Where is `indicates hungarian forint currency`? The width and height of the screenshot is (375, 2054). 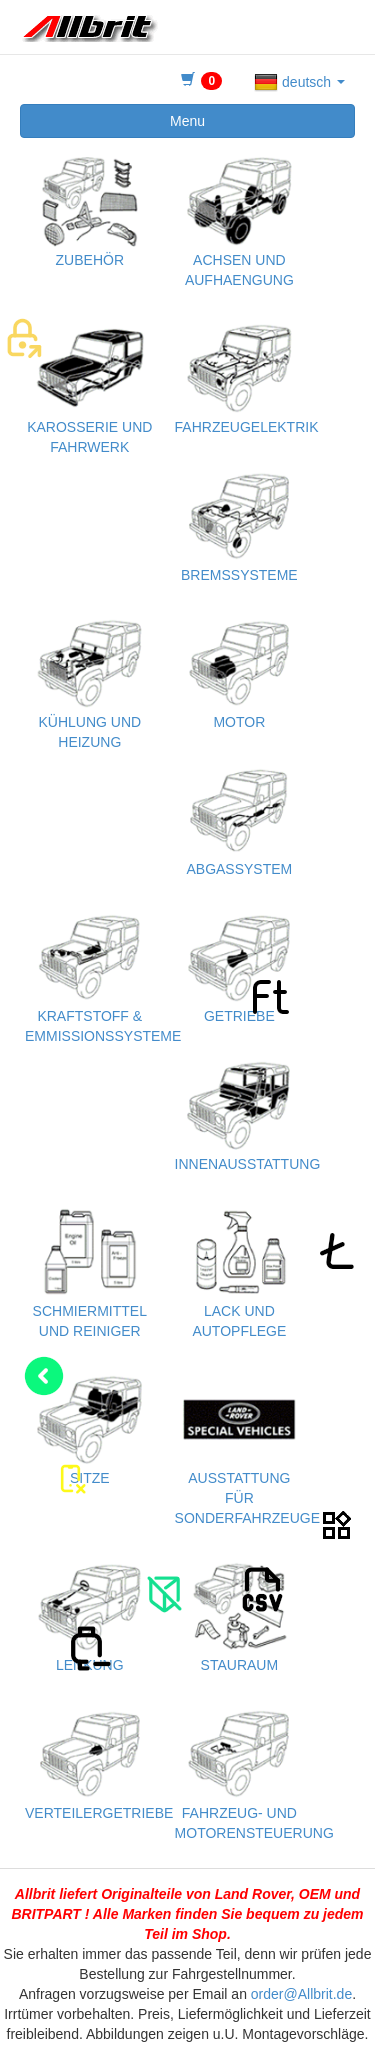 indicates hungarian forint currency is located at coordinates (271, 998).